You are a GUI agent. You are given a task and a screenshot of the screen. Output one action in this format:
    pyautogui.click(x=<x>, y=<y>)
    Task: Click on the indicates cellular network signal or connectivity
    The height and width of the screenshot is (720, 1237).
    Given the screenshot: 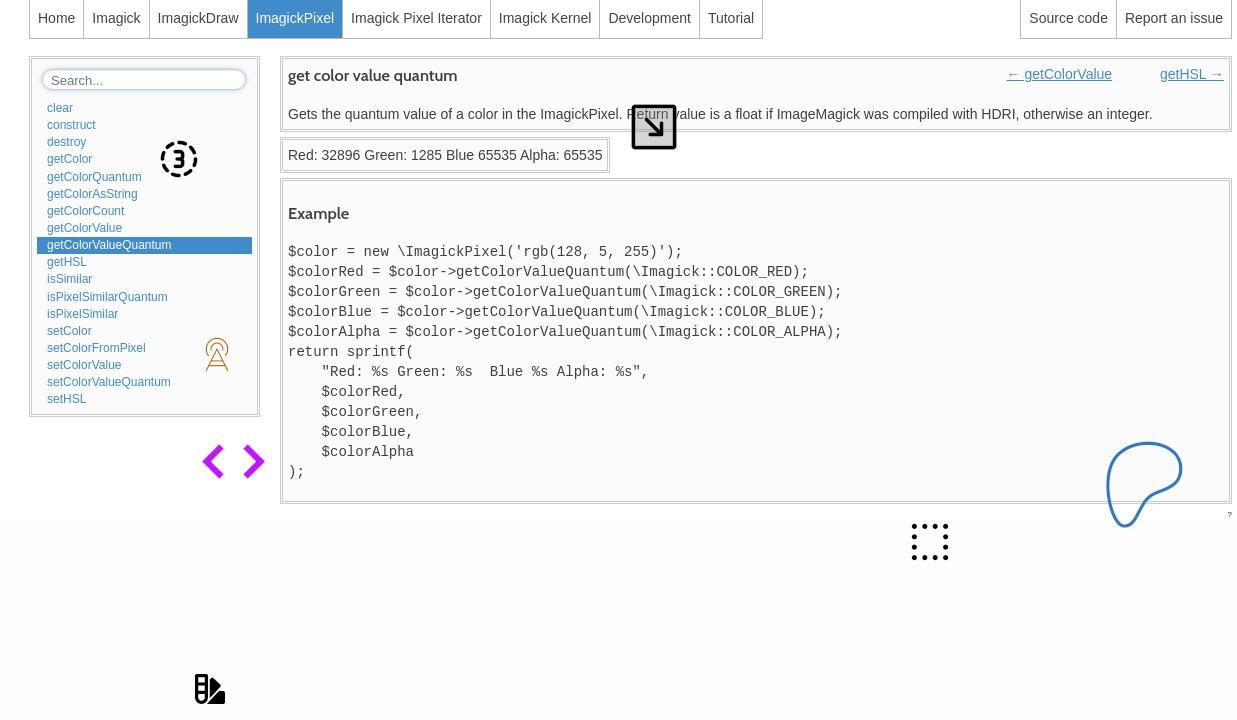 What is the action you would take?
    pyautogui.click(x=217, y=355)
    